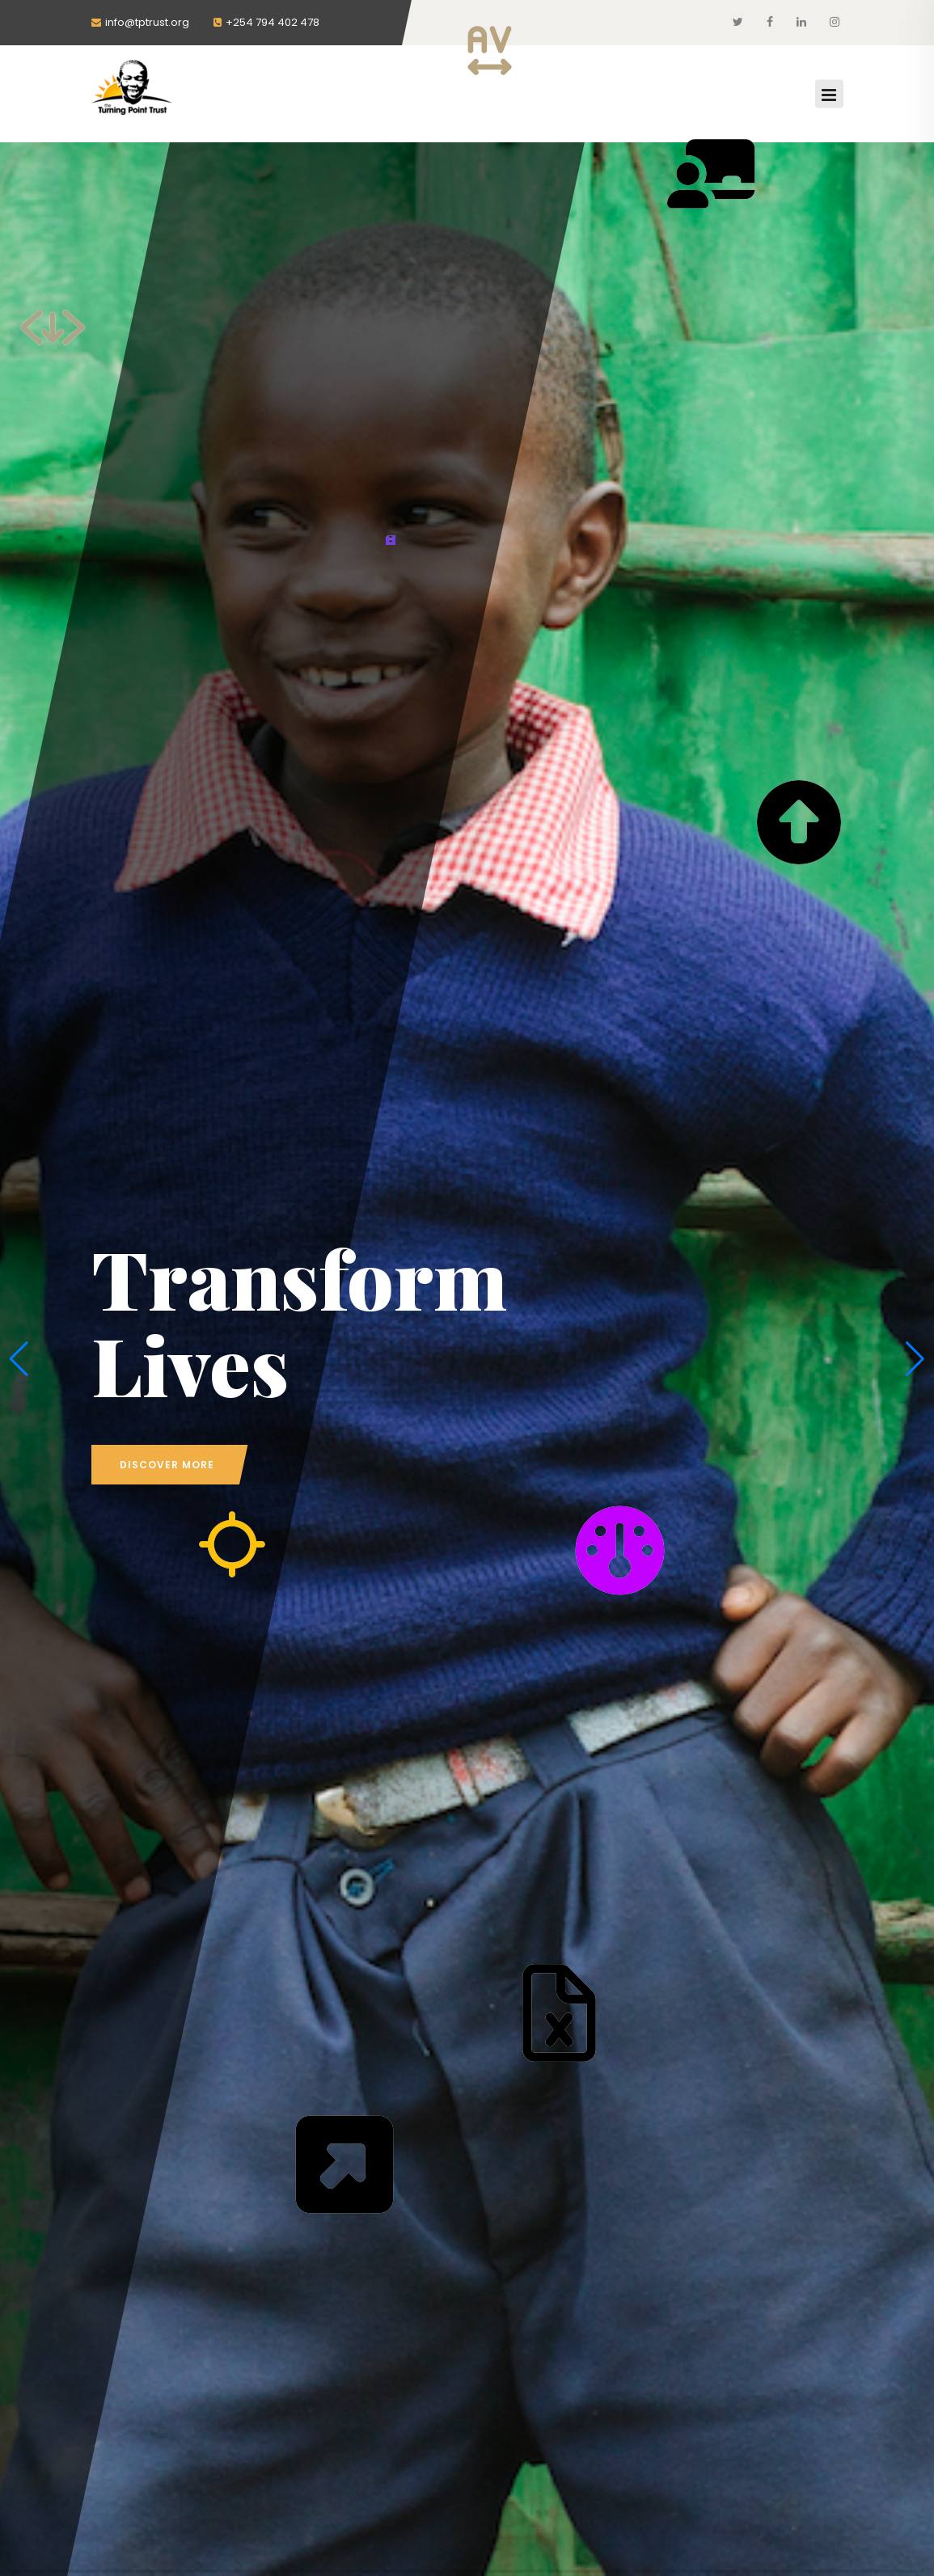  I want to click on save current file or document, so click(391, 540).